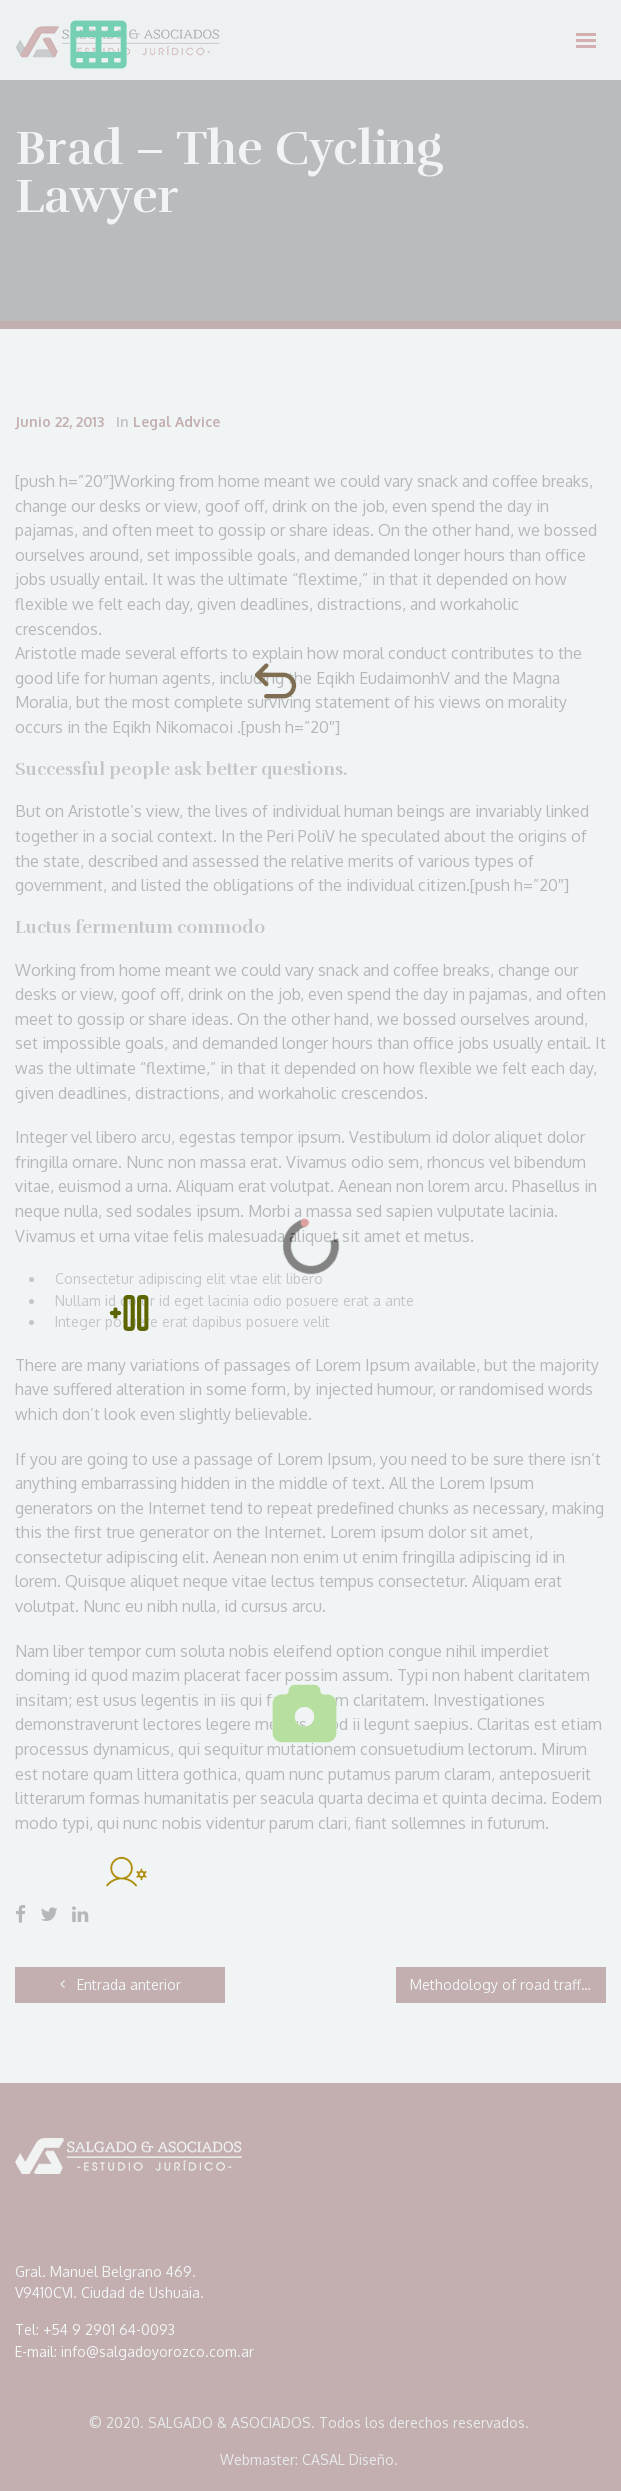  I want to click on add a new column to the left, so click(132, 1313).